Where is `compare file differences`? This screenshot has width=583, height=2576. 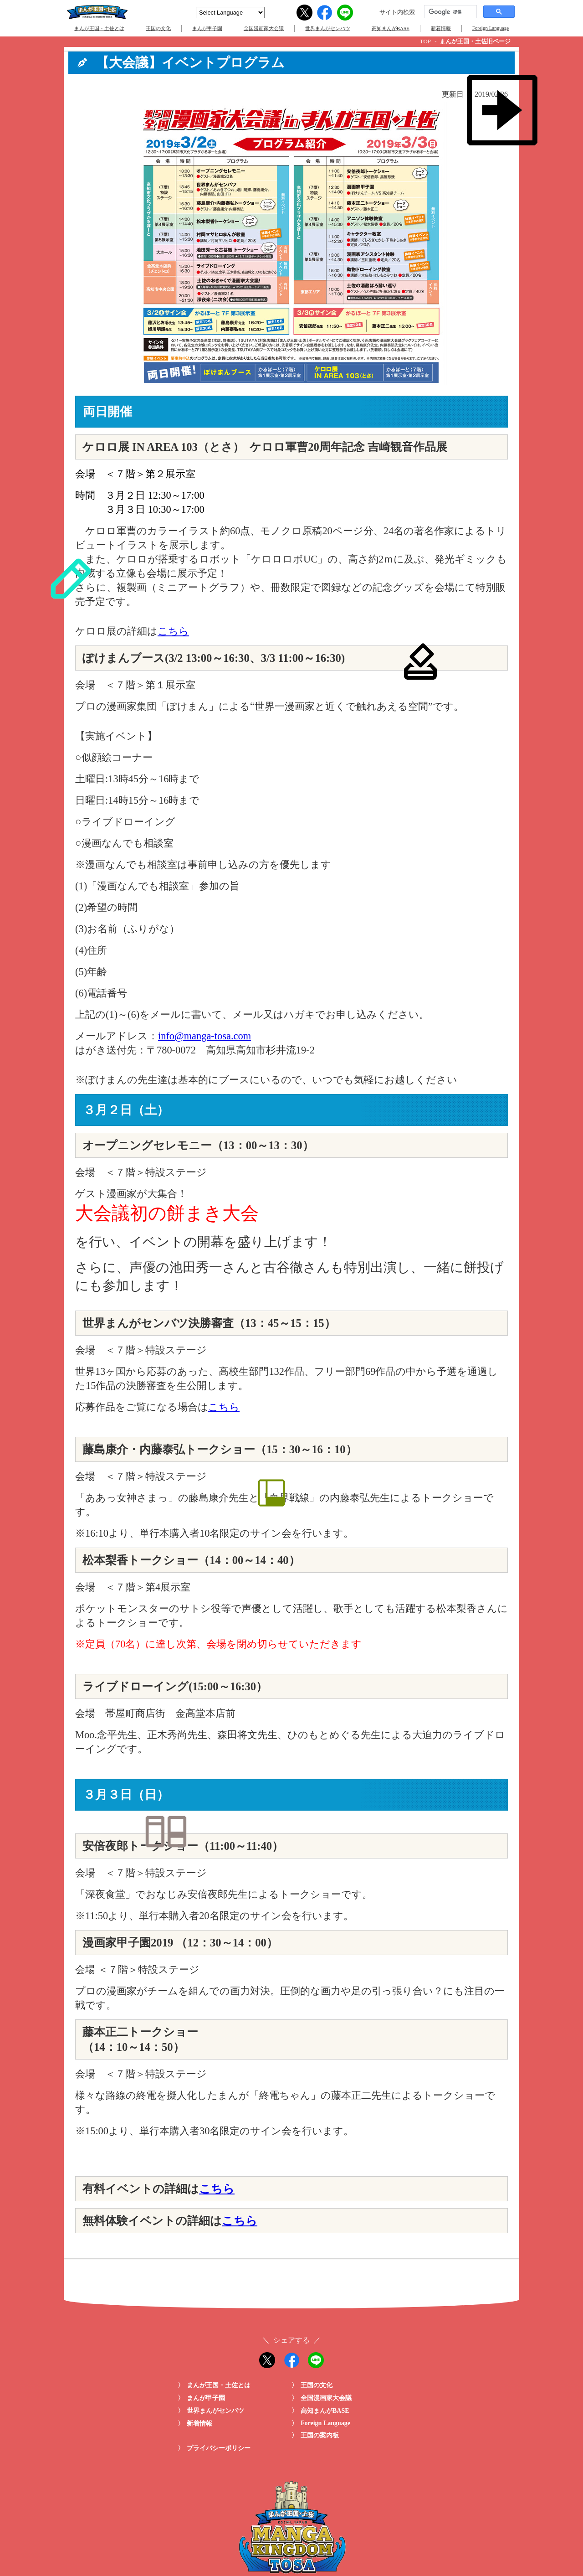
compare file differences is located at coordinates (164, 1832).